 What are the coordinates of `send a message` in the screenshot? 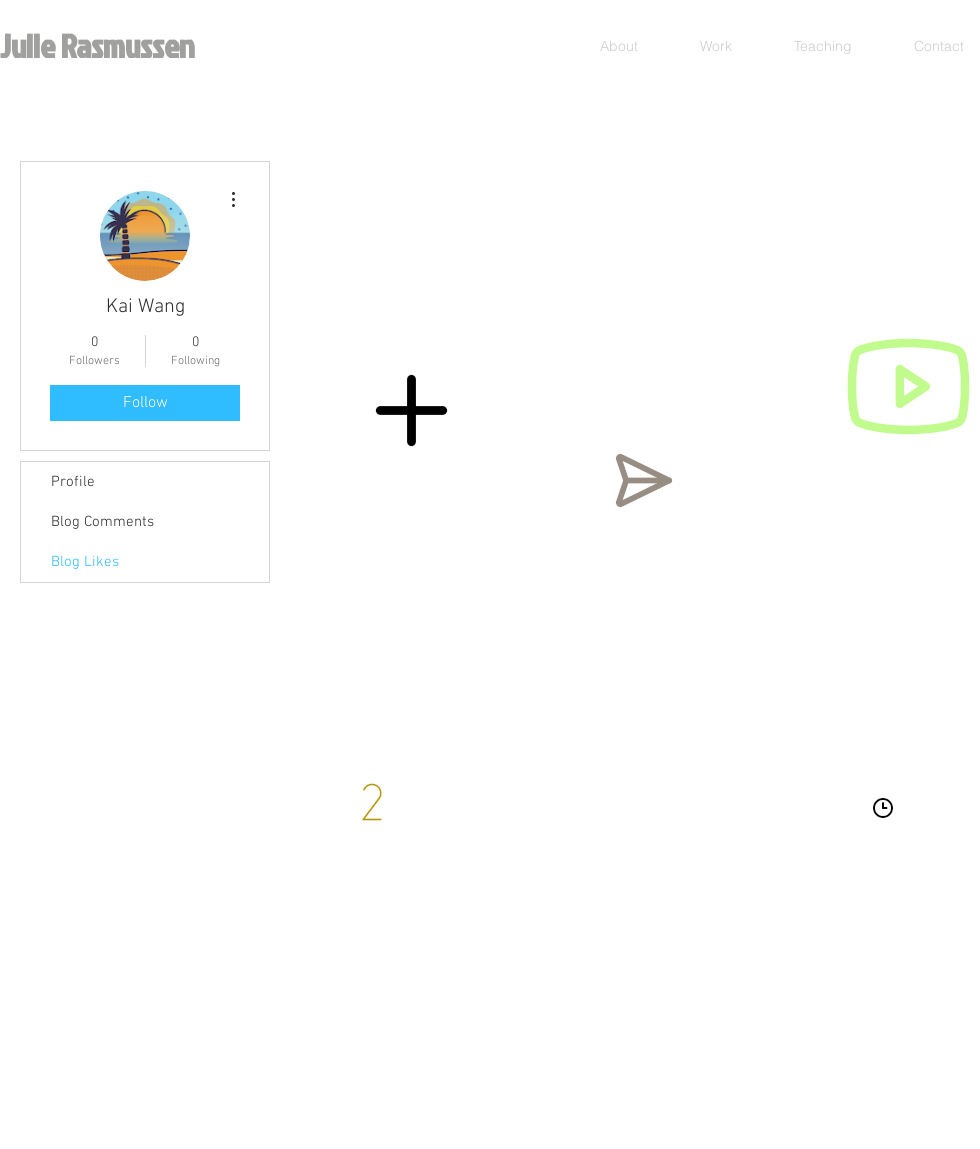 It's located at (642, 480).